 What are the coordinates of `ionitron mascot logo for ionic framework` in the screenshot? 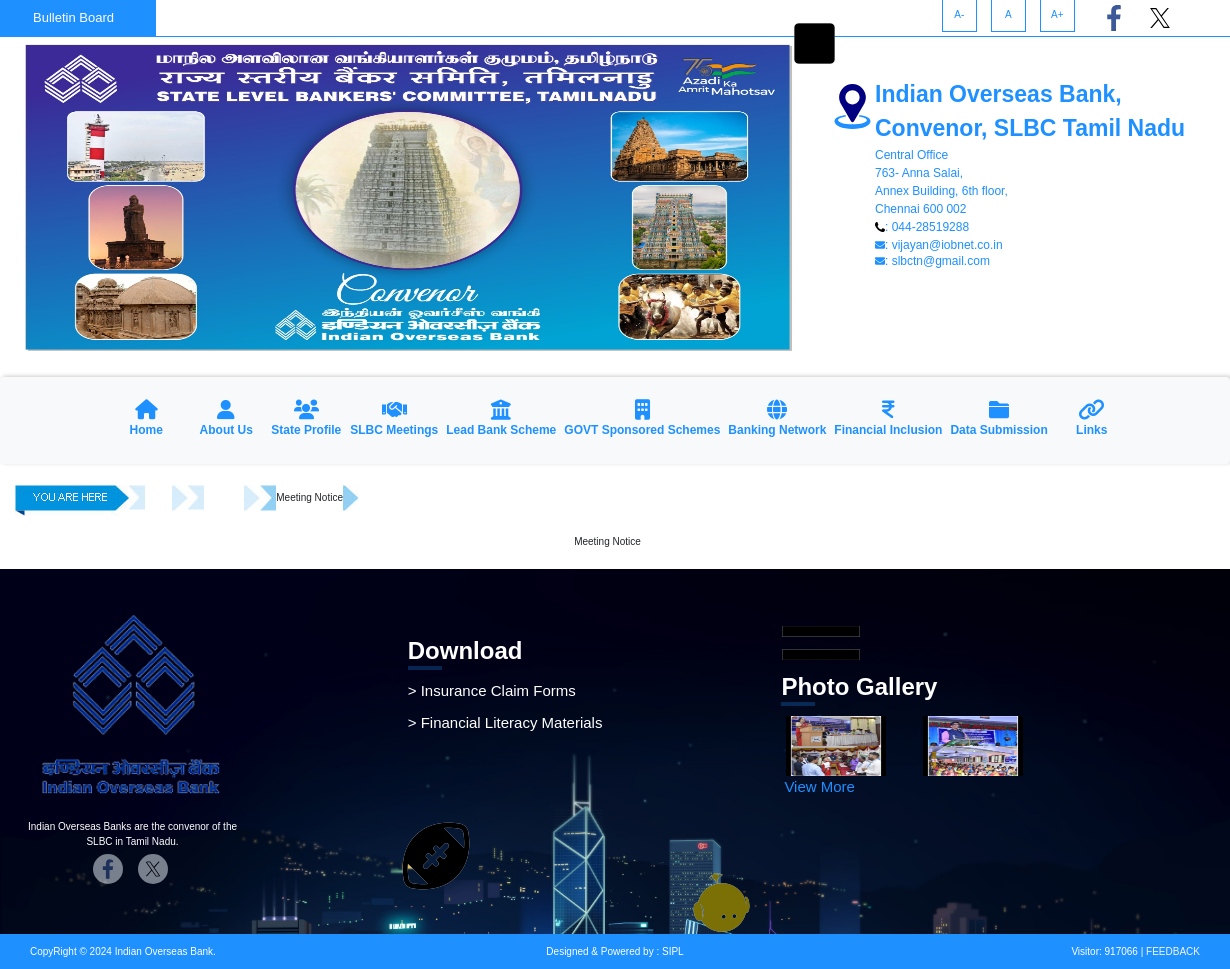 It's located at (721, 902).